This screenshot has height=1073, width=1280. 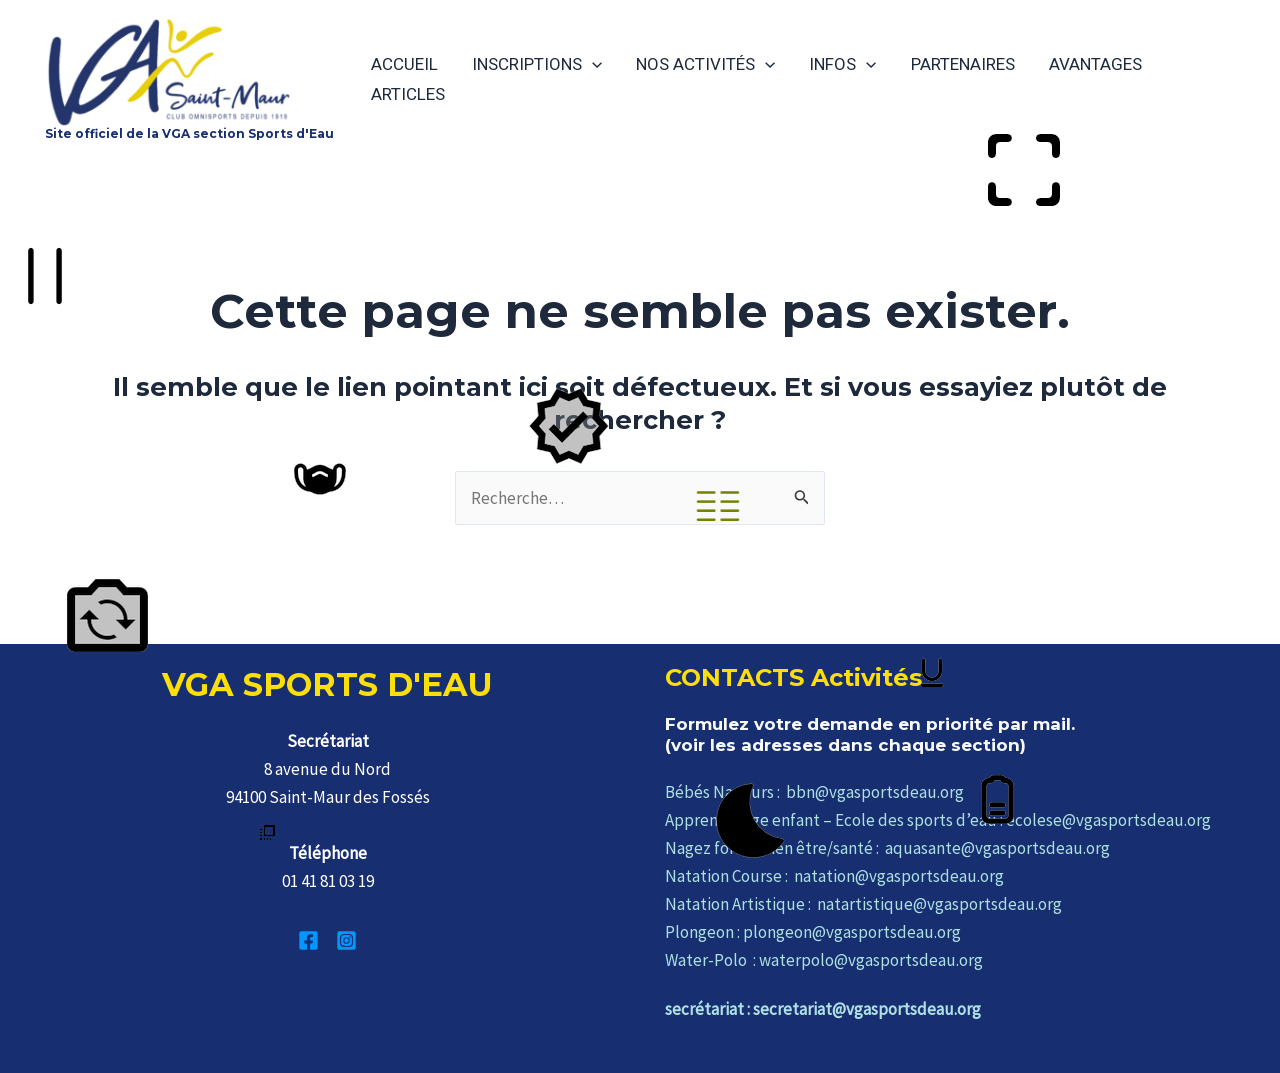 I want to click on enable bedtime or sleep mode, so click(x=753, y=820).